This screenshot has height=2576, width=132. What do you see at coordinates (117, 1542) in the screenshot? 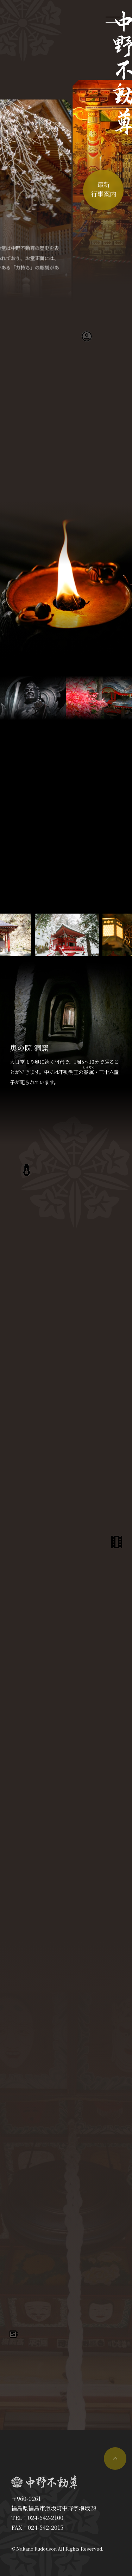
I see `browse local movie theaters` at bounding box center [117, 1542].